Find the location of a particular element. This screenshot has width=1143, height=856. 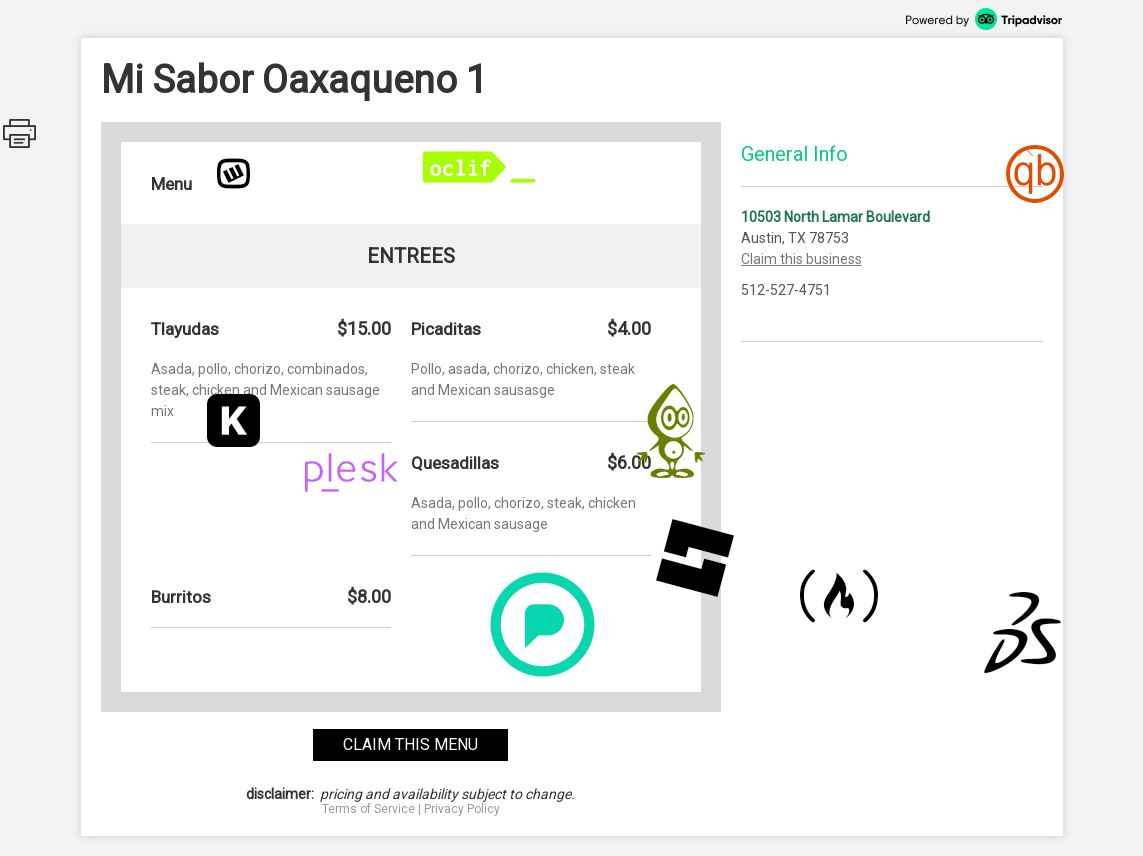

keystone CMS logo is located at coordinates (233, 420).